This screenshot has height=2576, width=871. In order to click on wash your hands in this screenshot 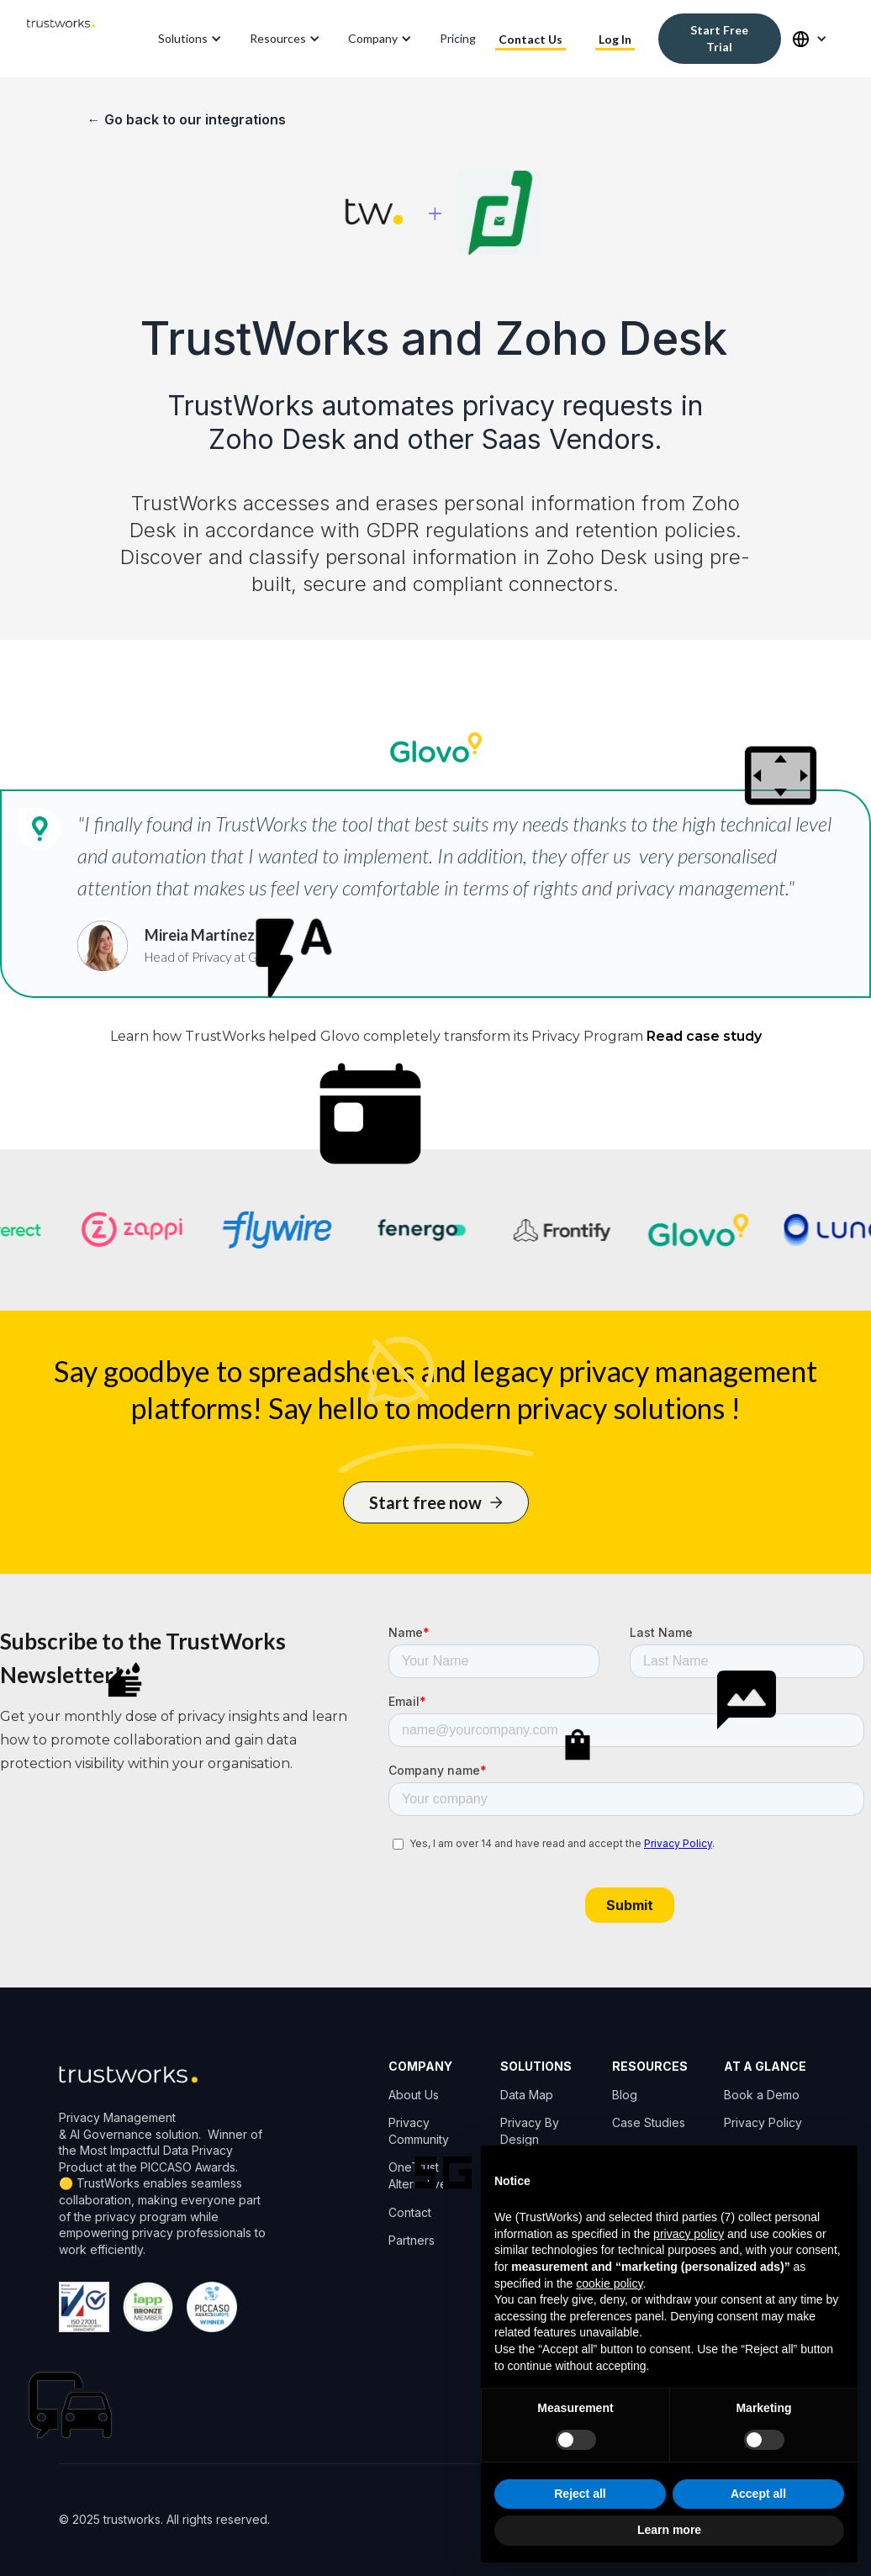, I will do `click(125, 1679)`.